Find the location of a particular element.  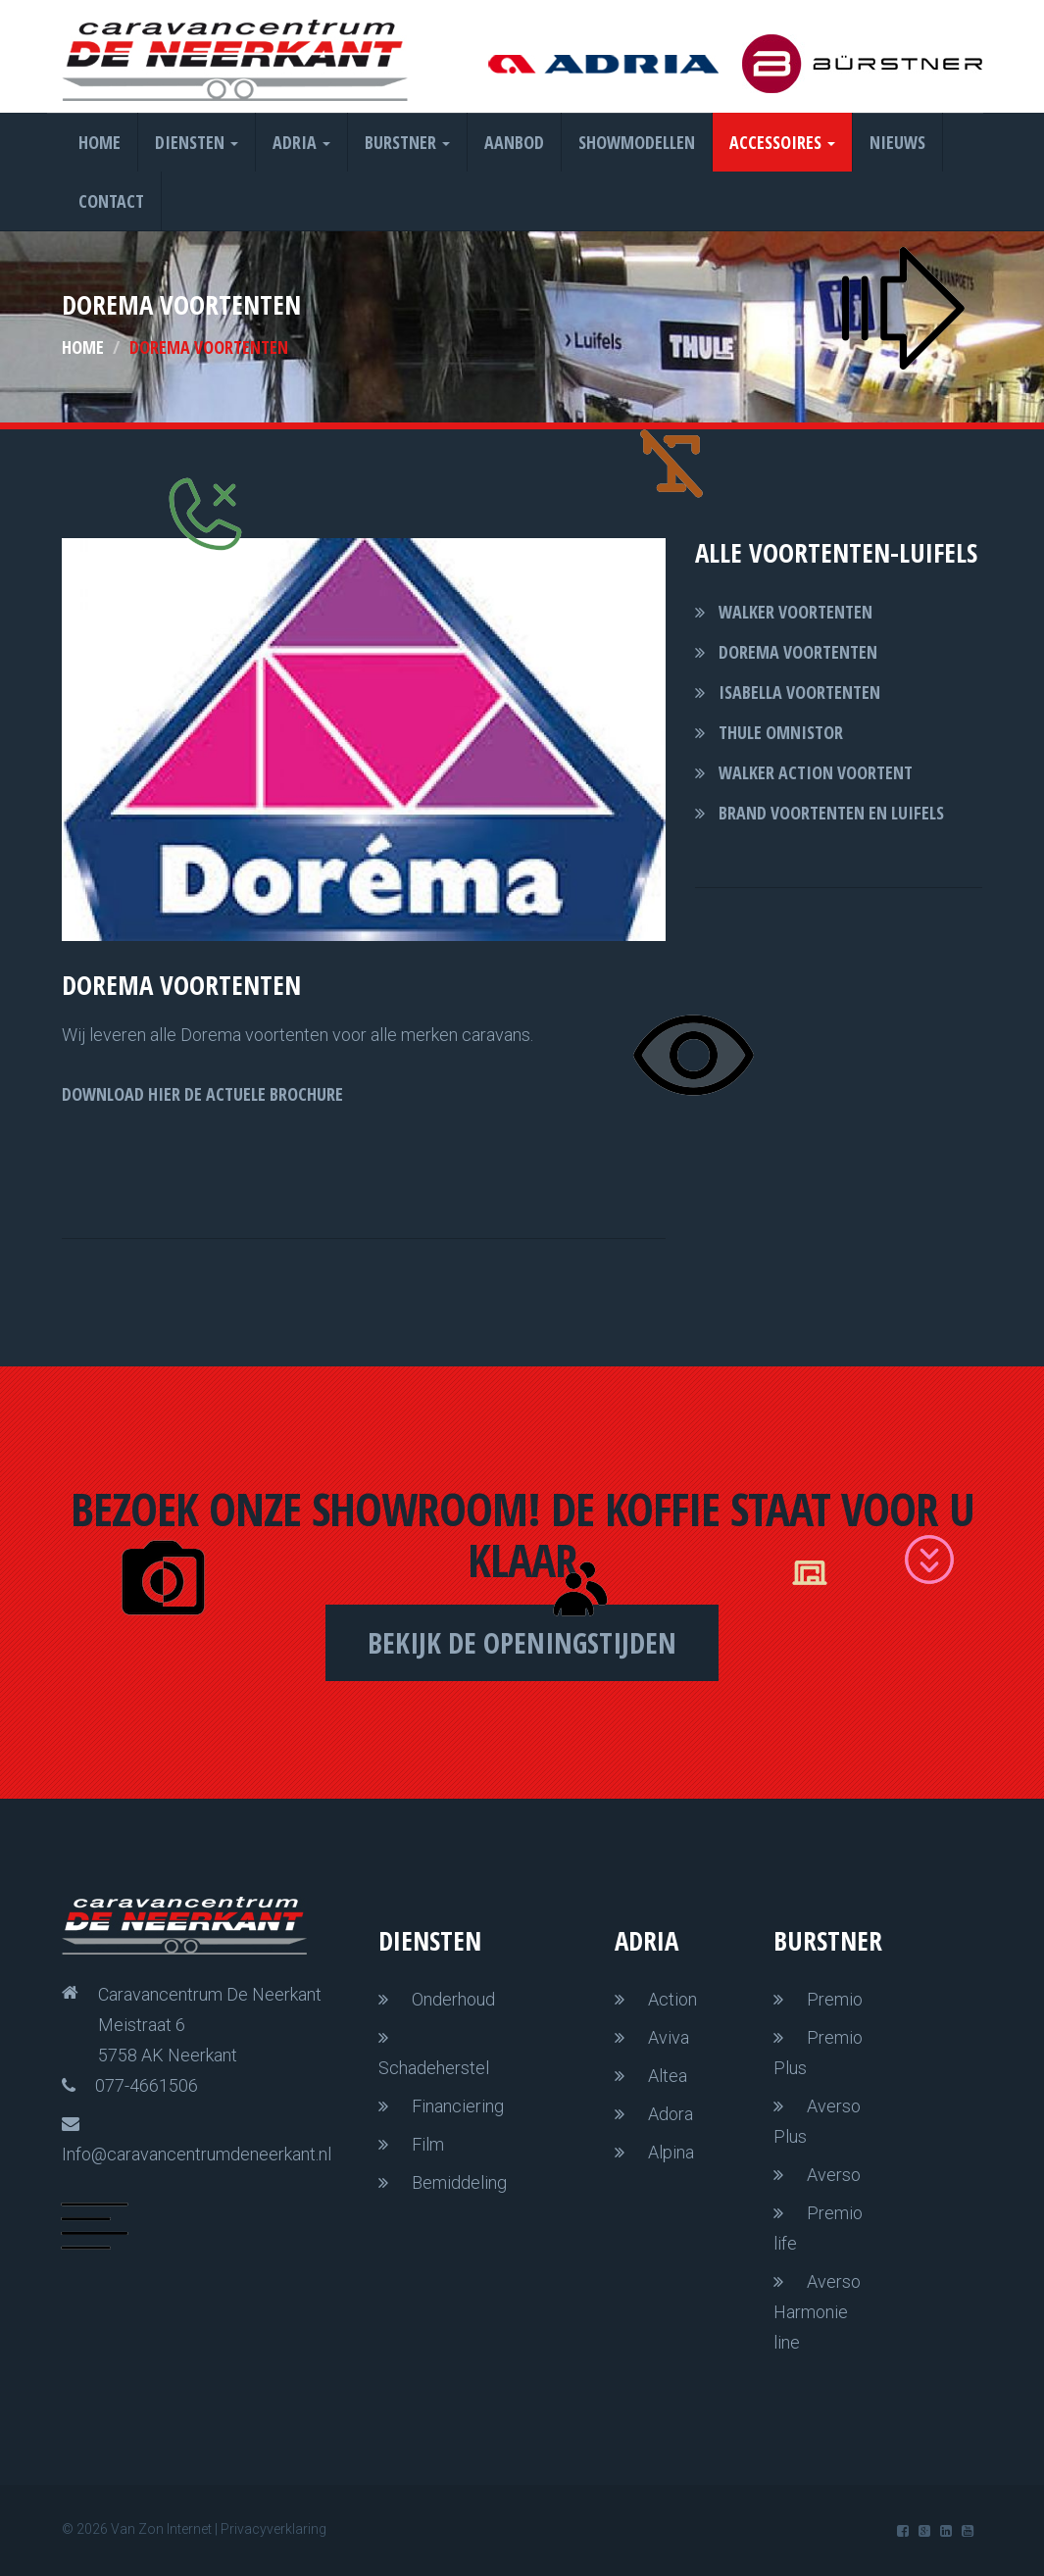

skip forward or advance to next item is located at coordinates (898, 308).